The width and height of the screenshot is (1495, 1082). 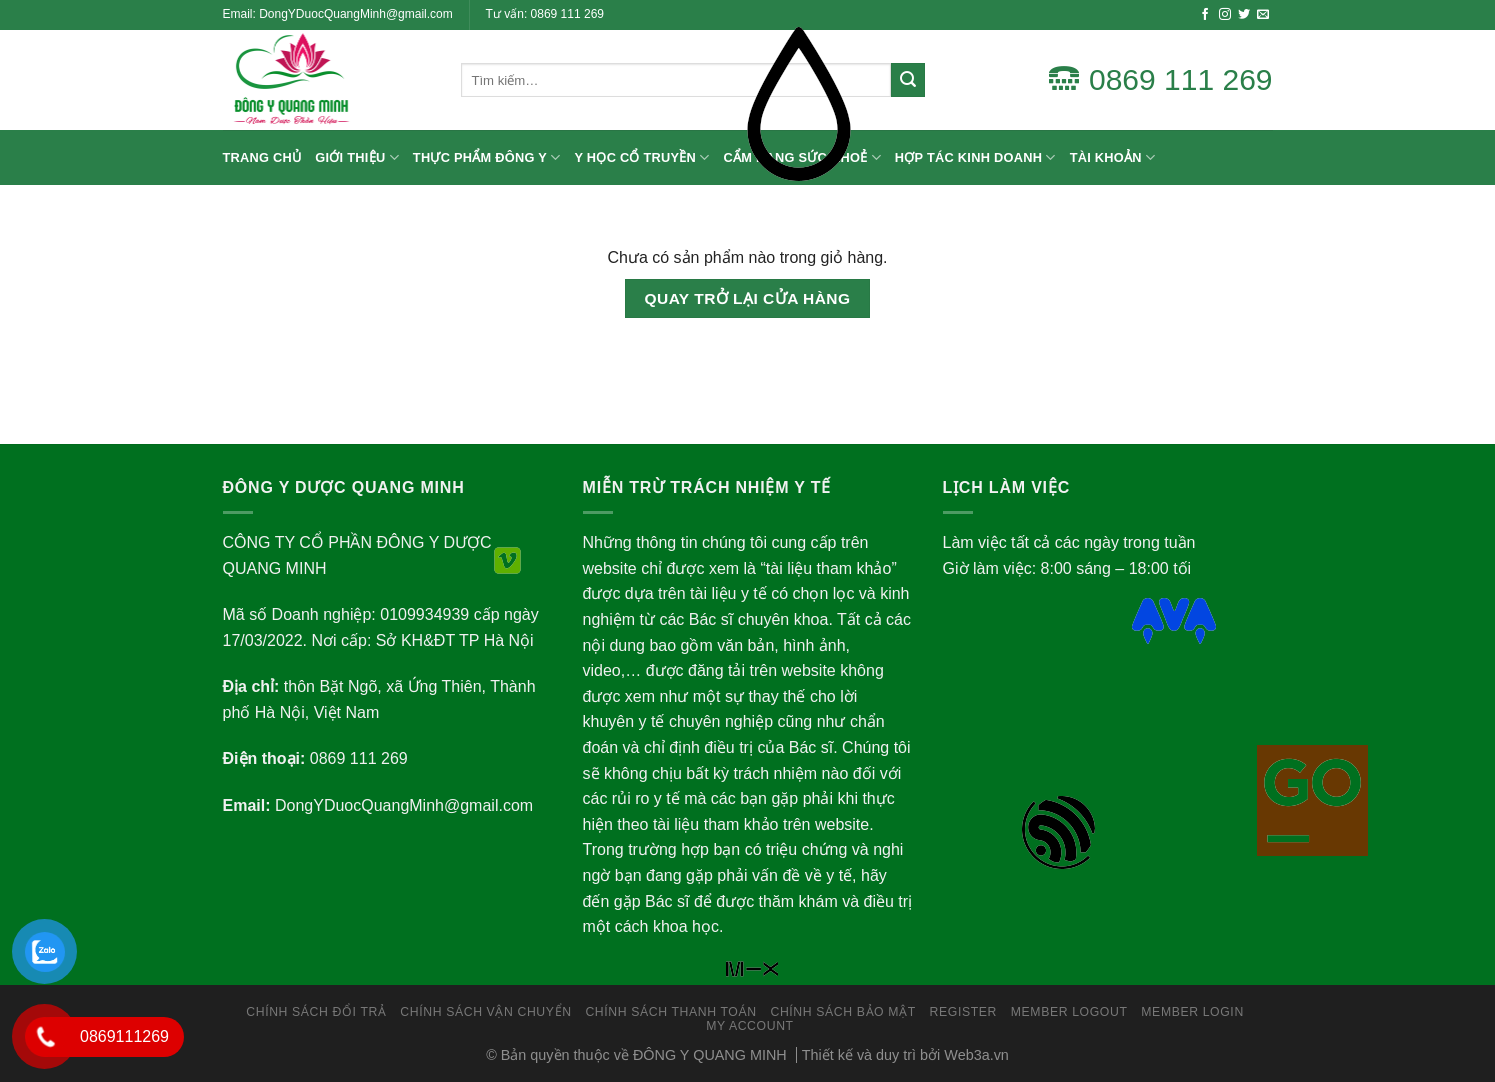 What do you see at coordinates (752, 969) in the screenshot?
I see `open mixcloud app or website` at bounding box center [752, 969].